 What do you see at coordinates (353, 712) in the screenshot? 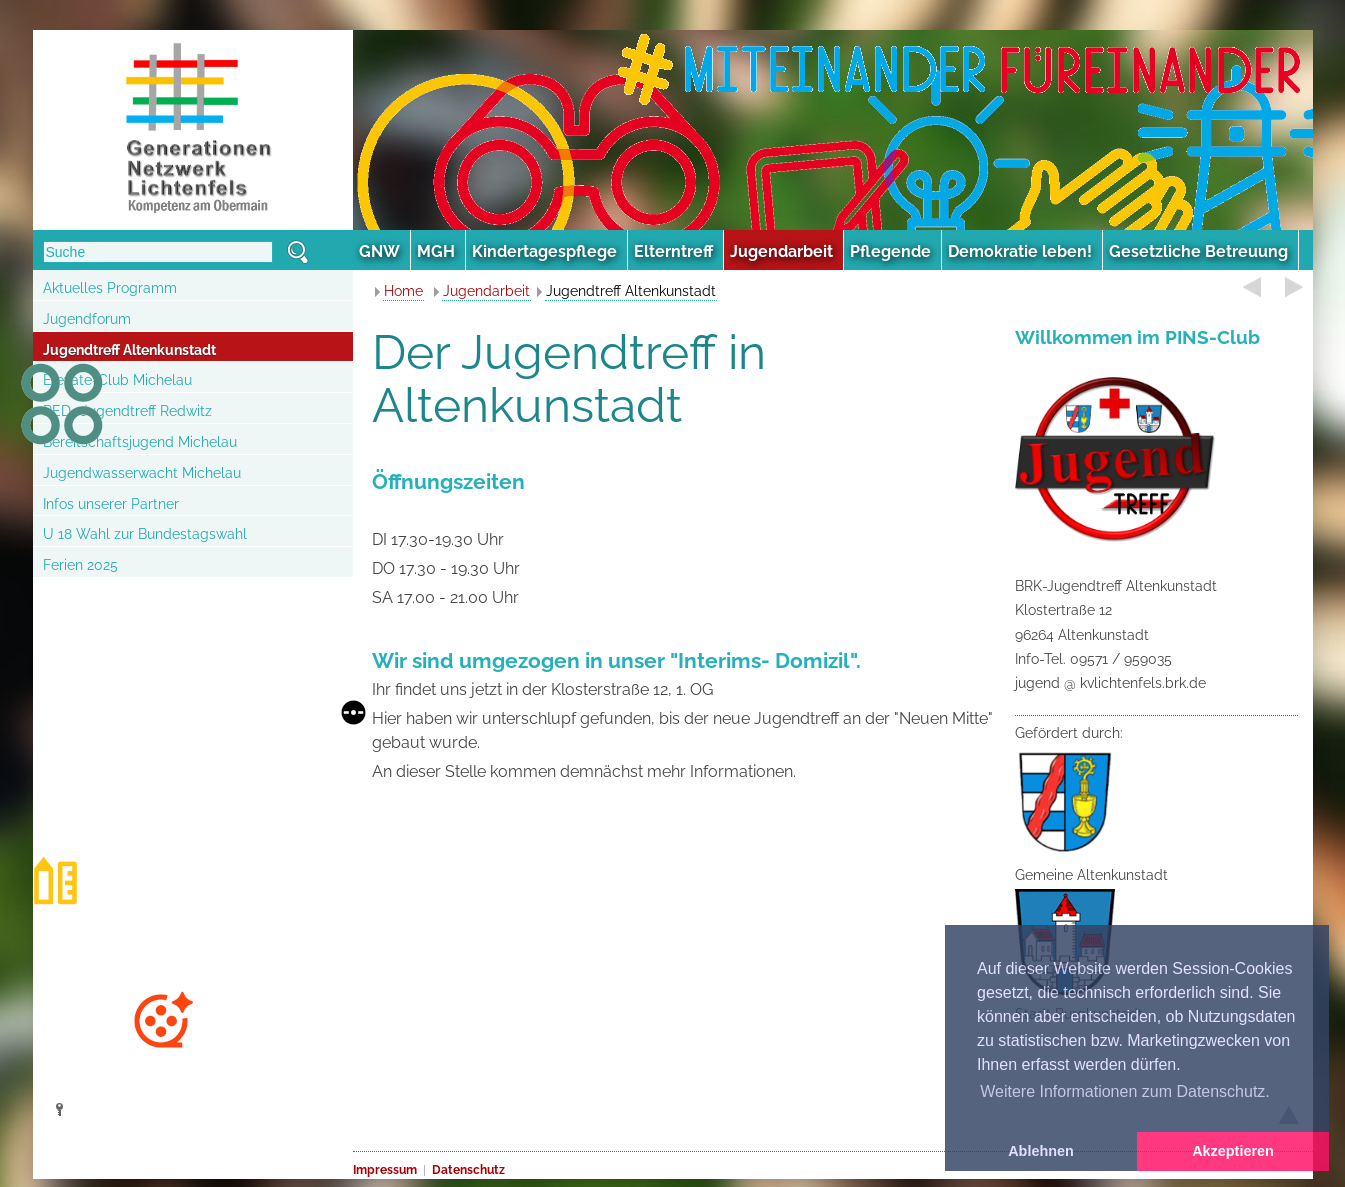
I see `gradienter app logo` at bounding box center [353, 712].